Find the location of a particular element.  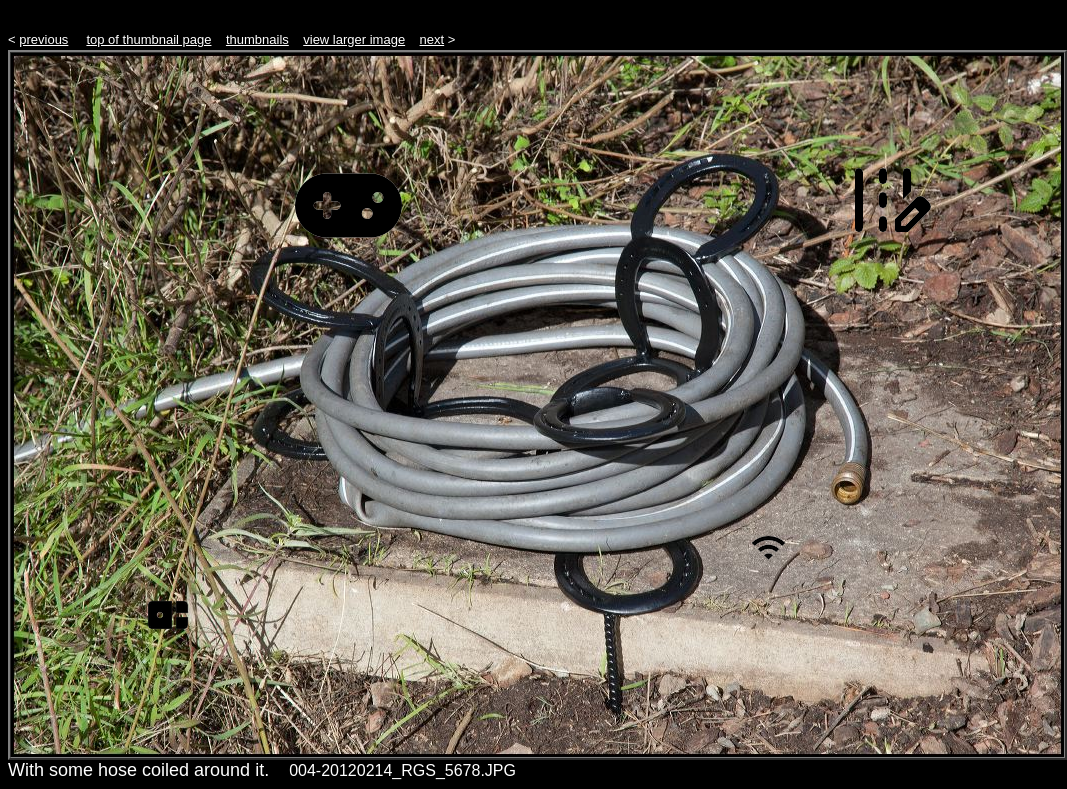

edit road or route details is located at coordinates (887, 200).